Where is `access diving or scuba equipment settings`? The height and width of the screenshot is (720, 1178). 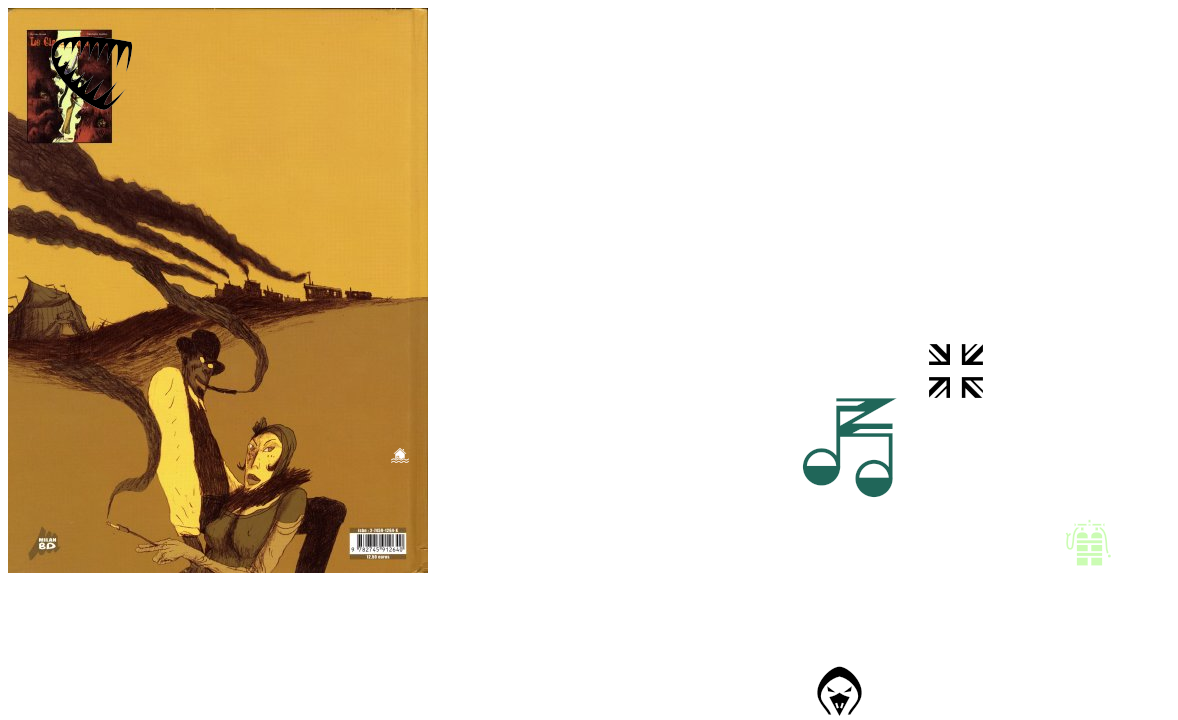
access diving or scuba equipment settings is located at coordinates (1089, 542).